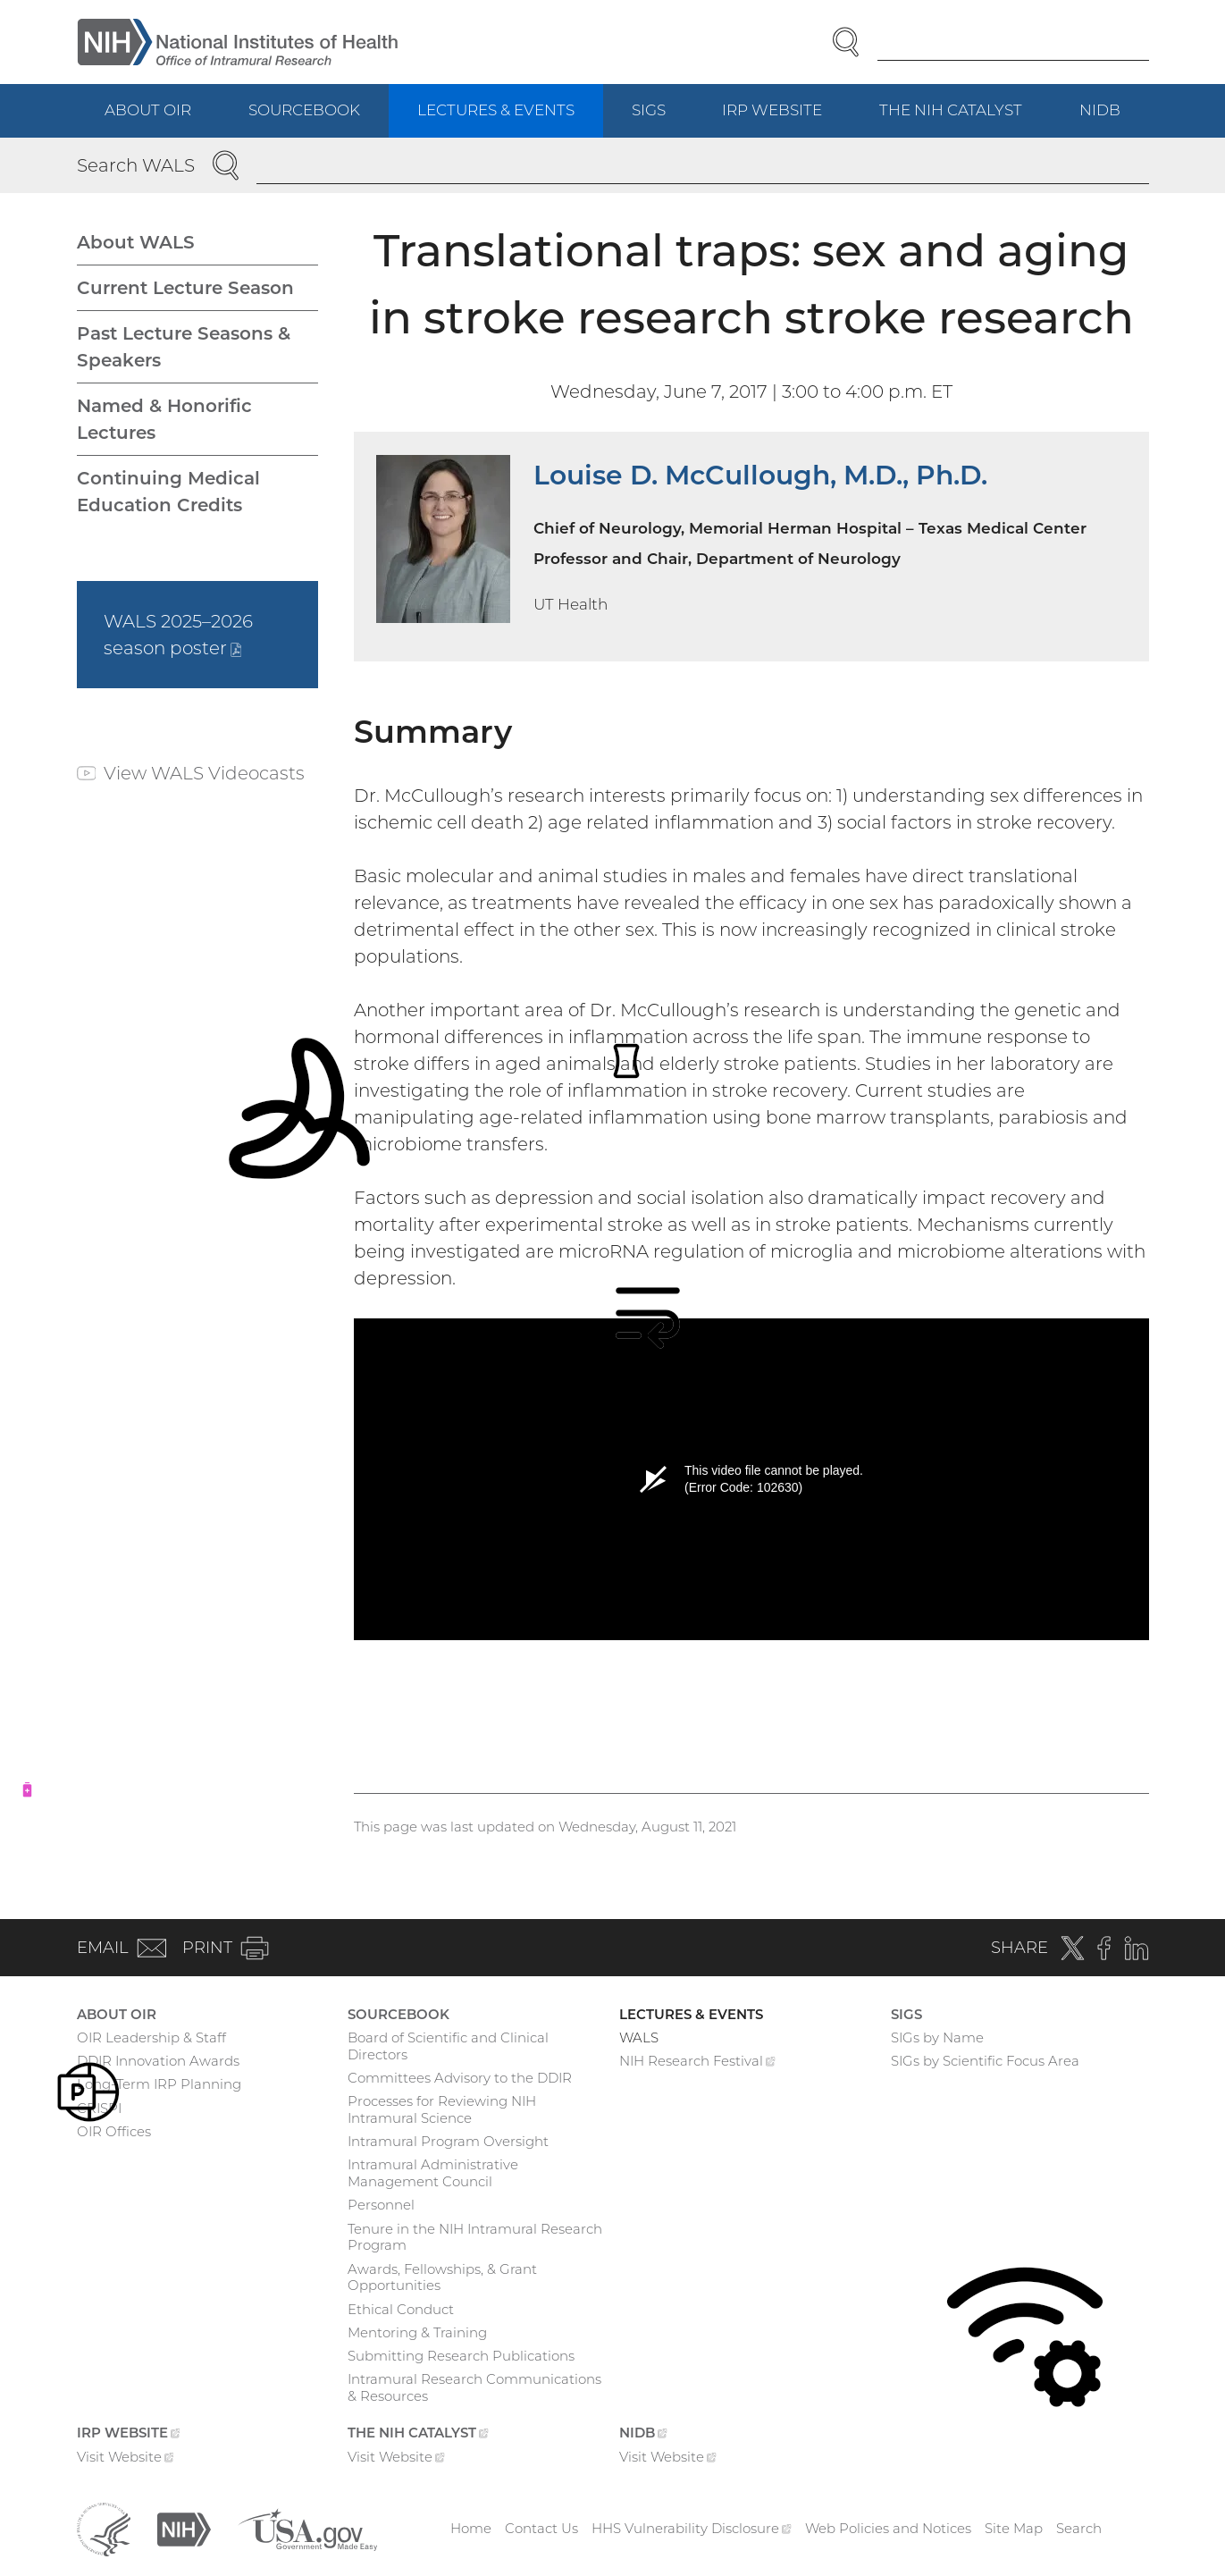 The width and height of the screenshot is (1225, 2576). I want to click on food or fruit category indicator, so click(299, 1108).